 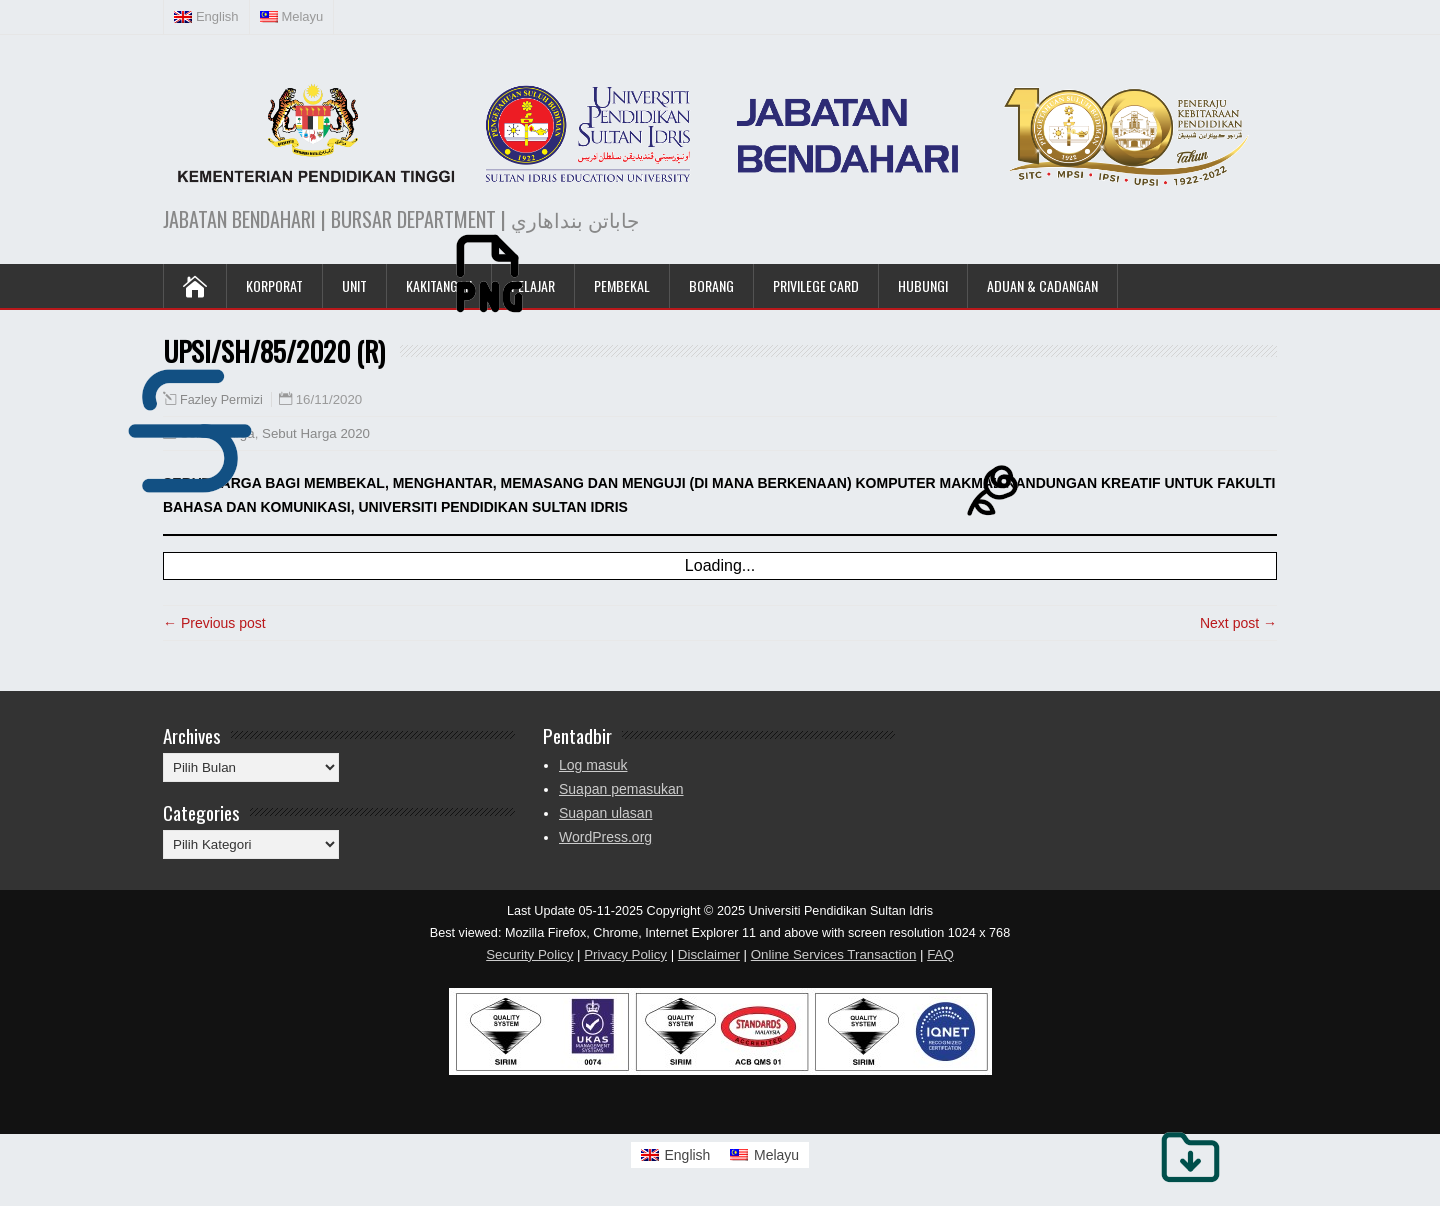 I want to click on apply strikethrough formatting to selected text, so click(x=190, y=431).